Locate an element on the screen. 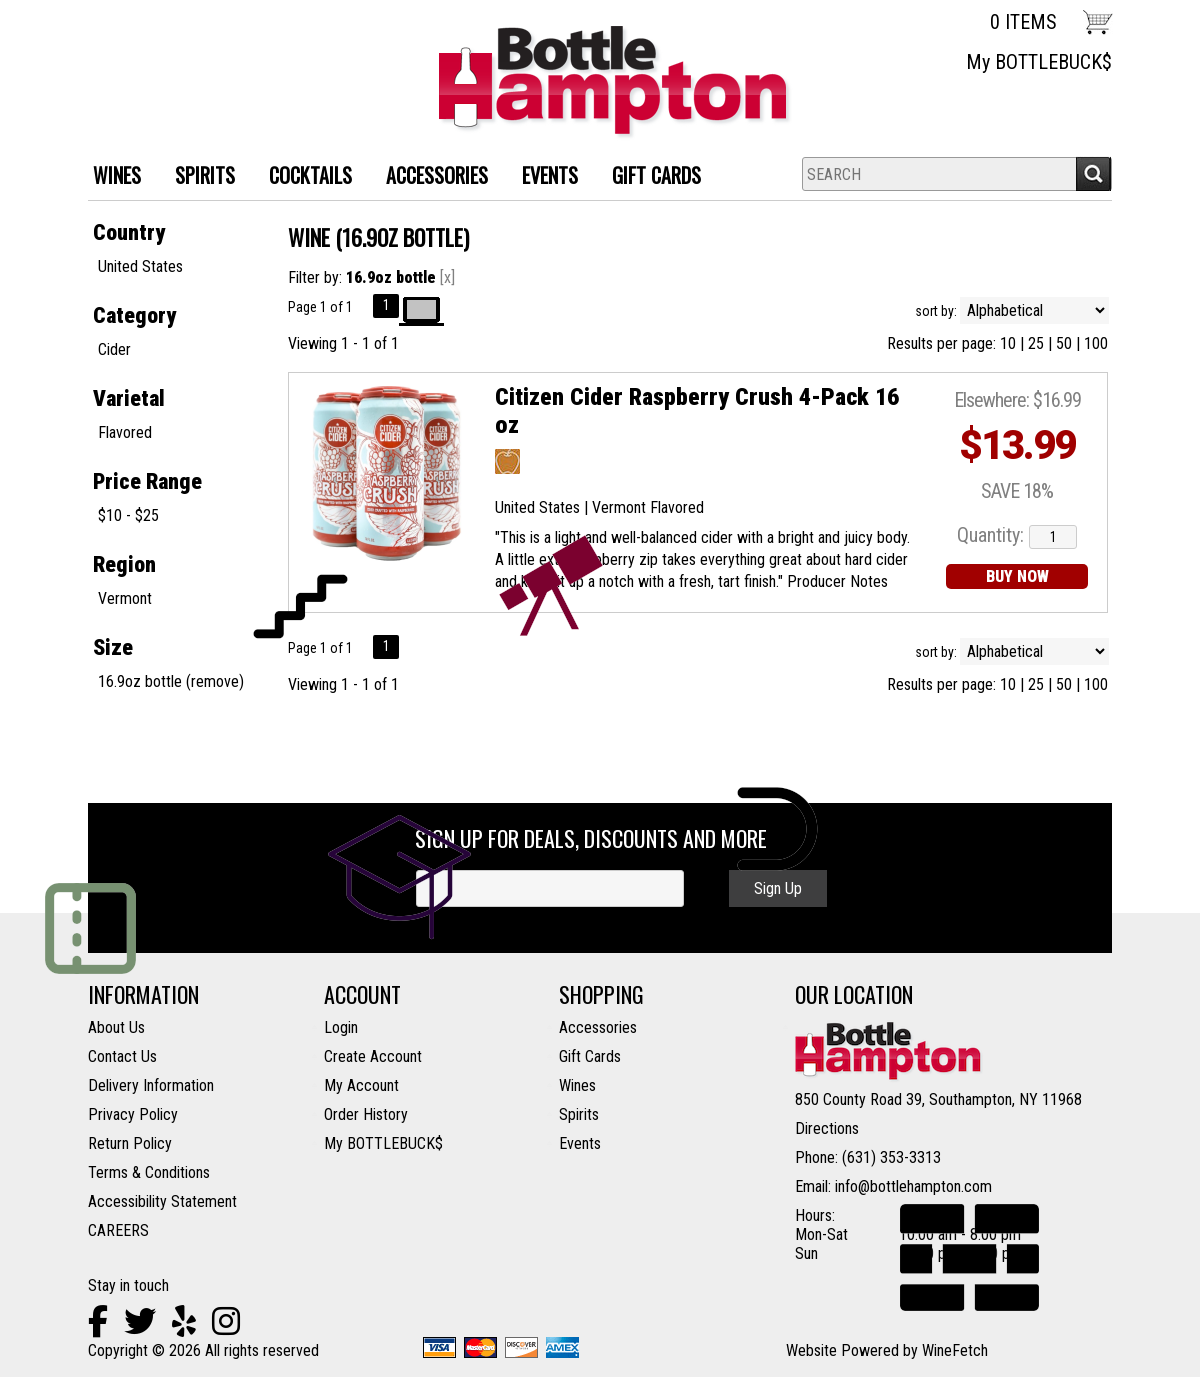 The width and height of the screenshot is (1200, 1377). explore or discover new content is located at coordinates (551, 587).